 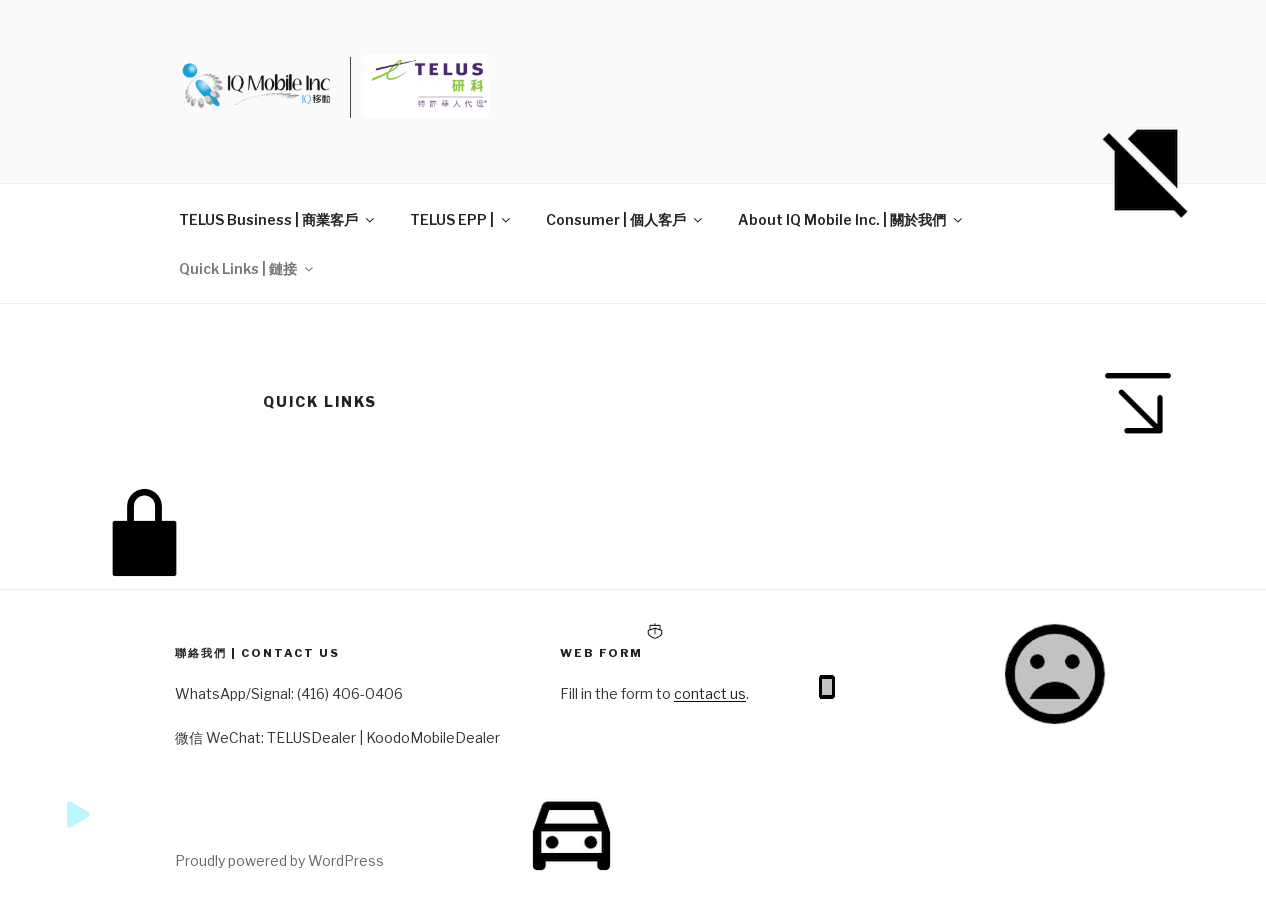 What do you see at coordinates (571, 831) in the screenshot?
I see `get driving directions` at bounding box center [571, 831].